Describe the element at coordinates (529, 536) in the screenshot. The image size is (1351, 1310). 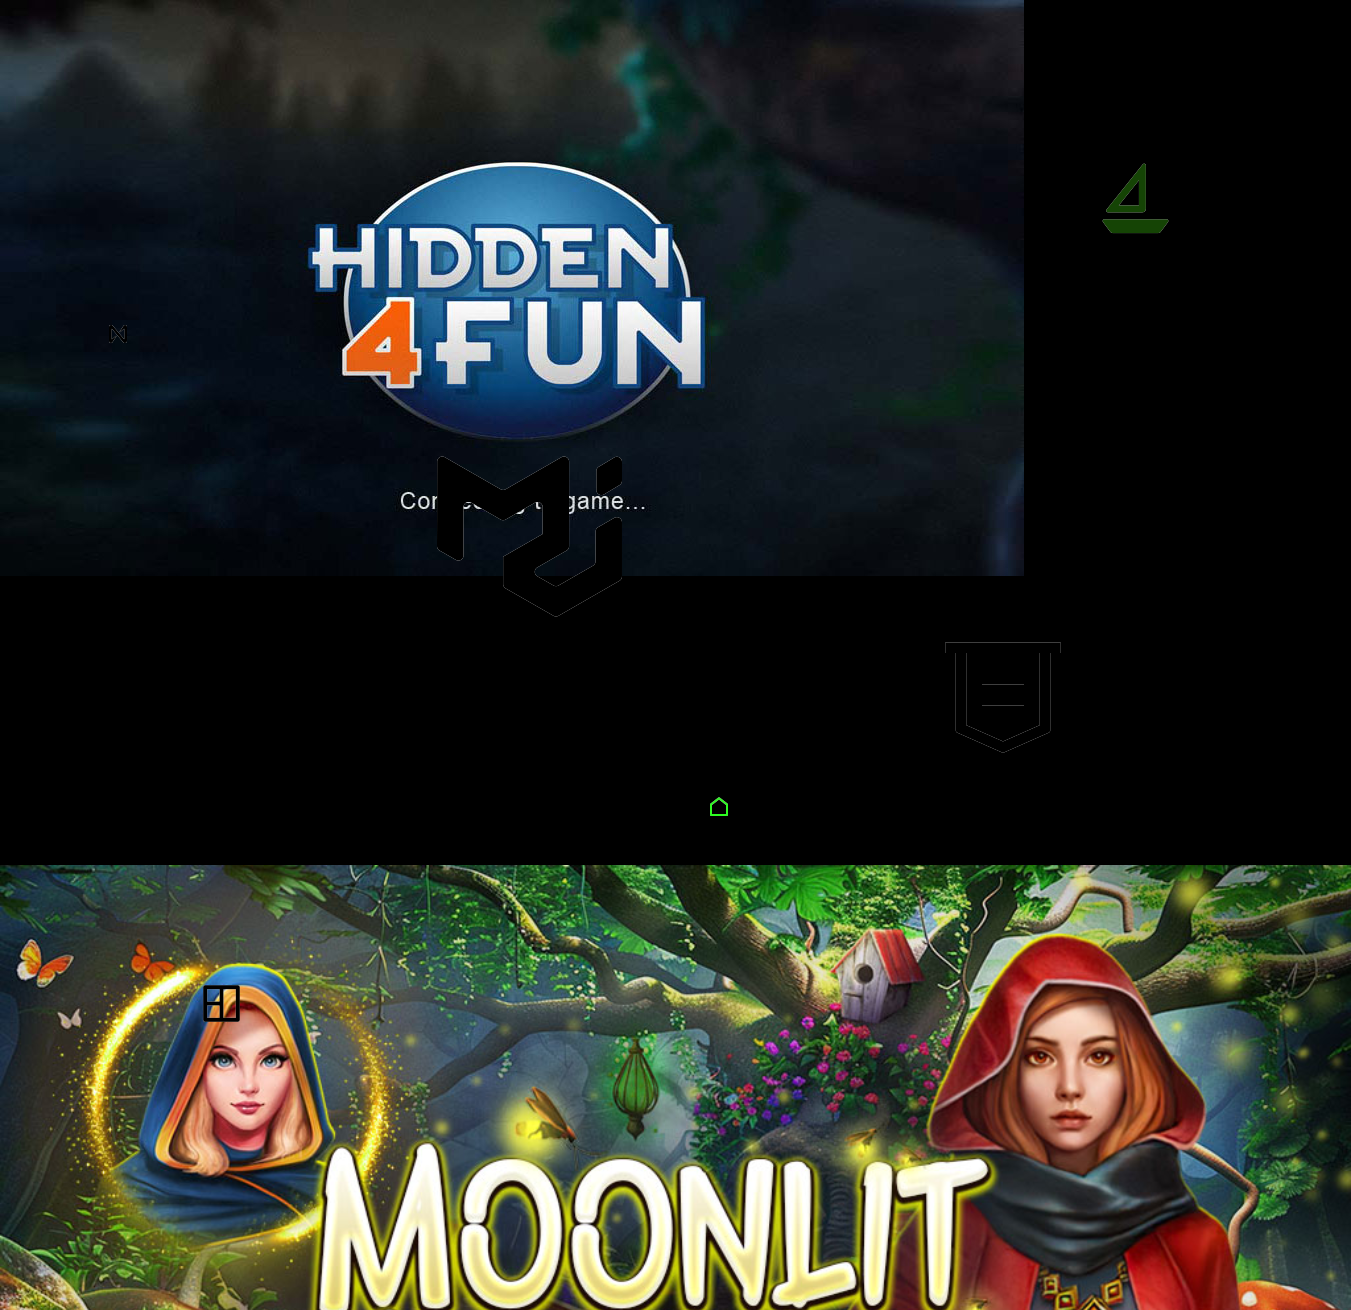
I see `MUI (Material UI) brand logo` at that location.